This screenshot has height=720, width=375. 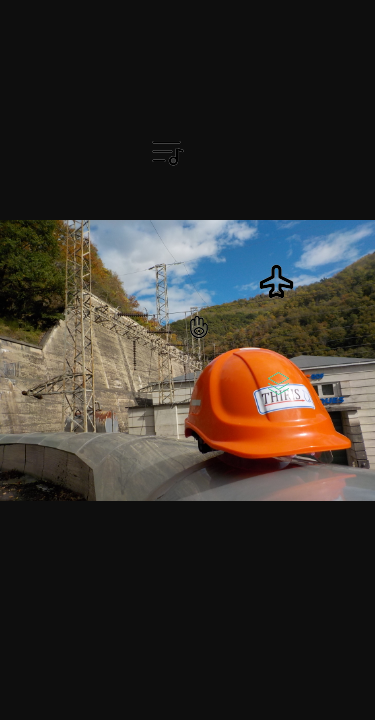 I want to click on view or manage your playlist, so click(x=166, y=151).